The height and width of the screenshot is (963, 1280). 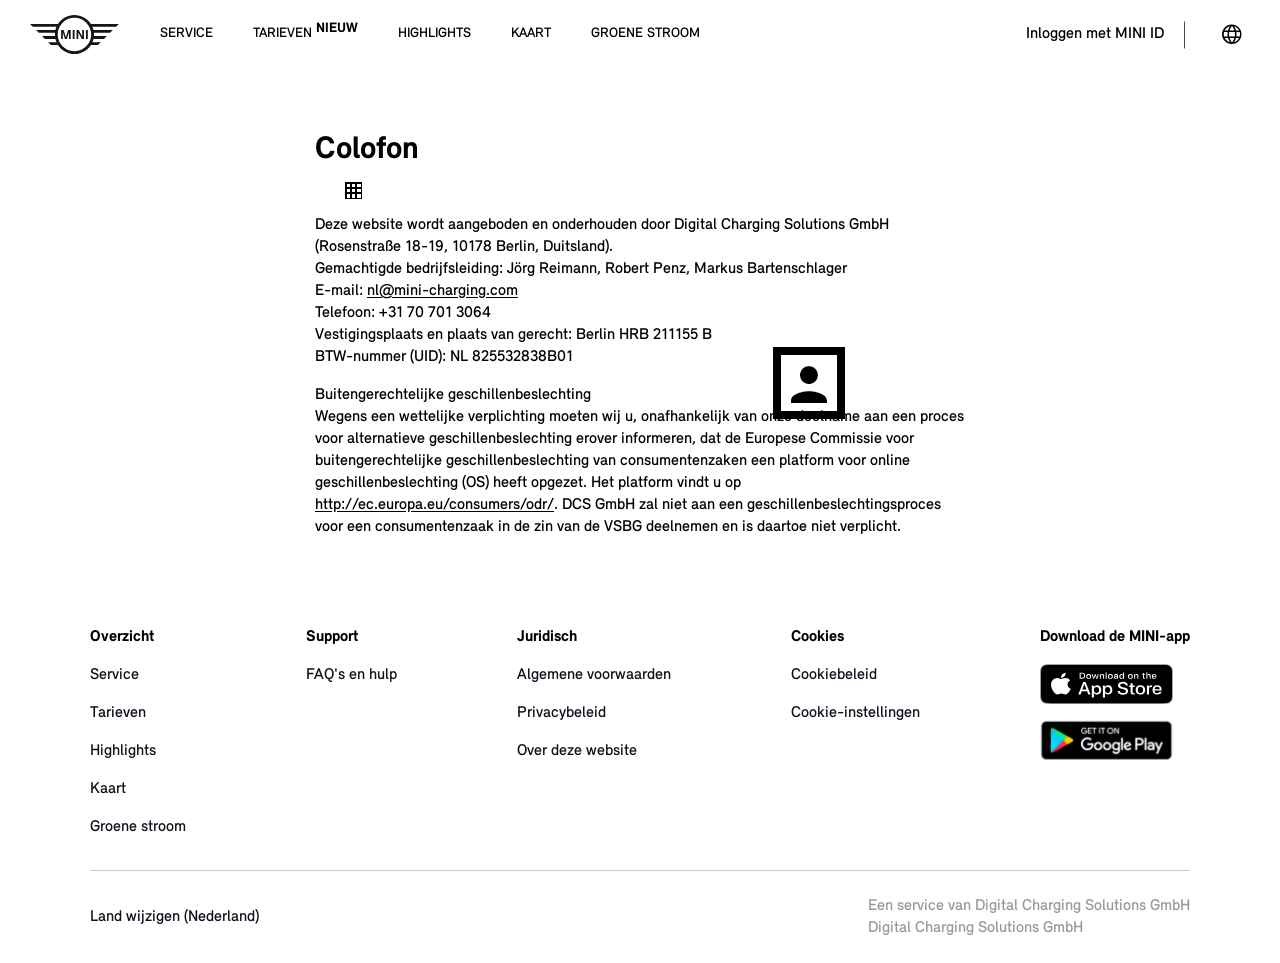 I want to click on switch to portrait orientation mode, so click(x=809, y=383).